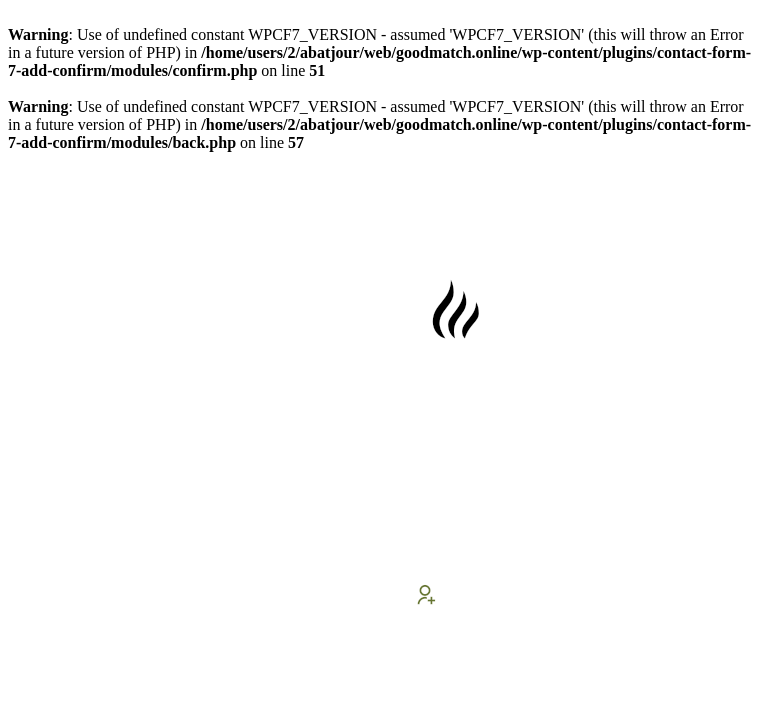  Describe the element at coordinates (425, 595) in the screenshot. I see `add a new user or contact` at that location.